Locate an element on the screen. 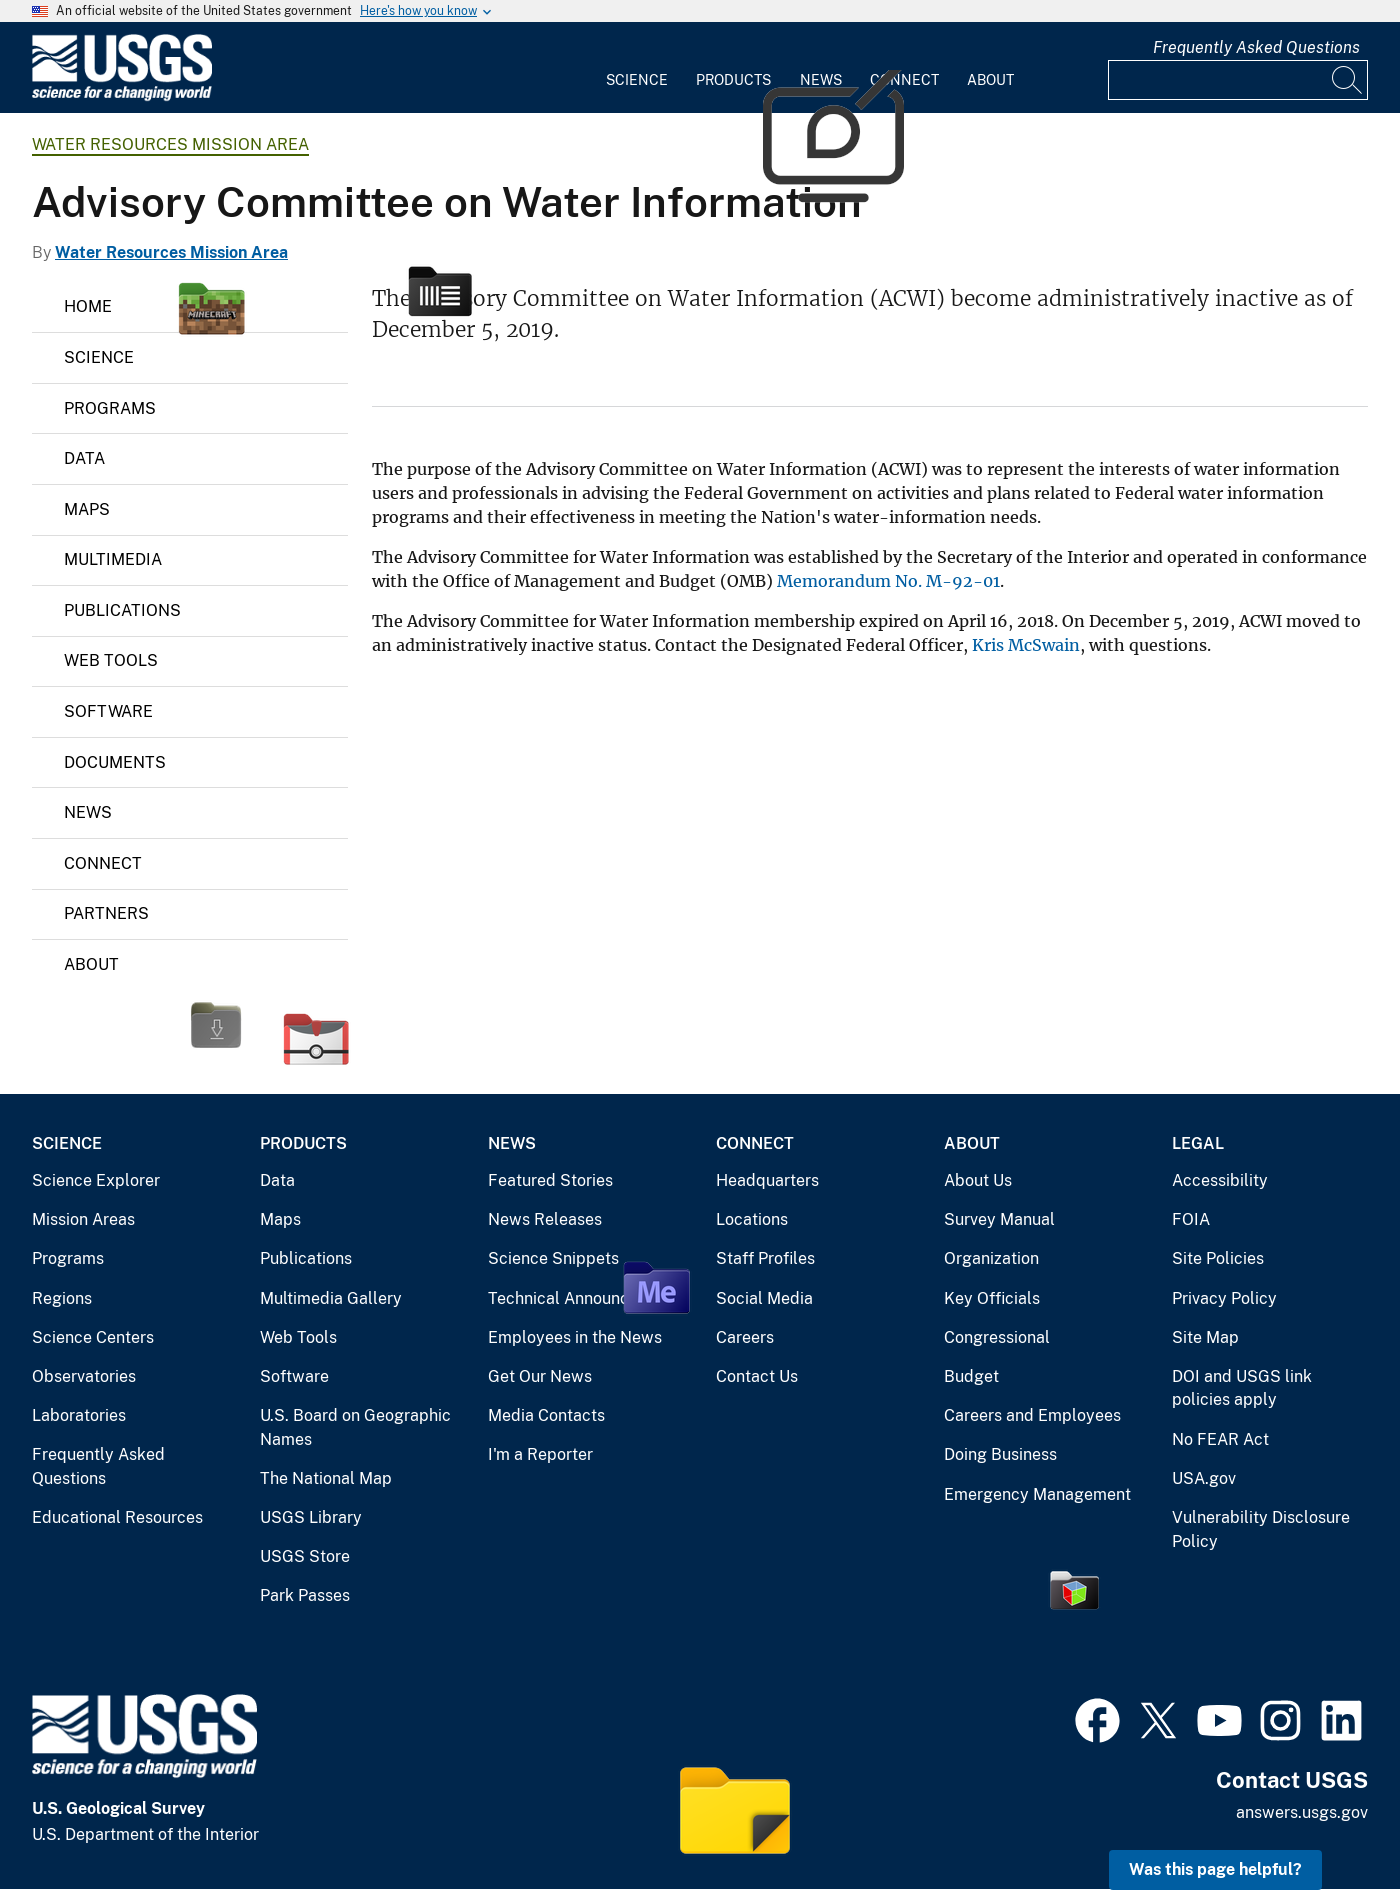  open sticky notes folder is located at coordinates (734, 1813).